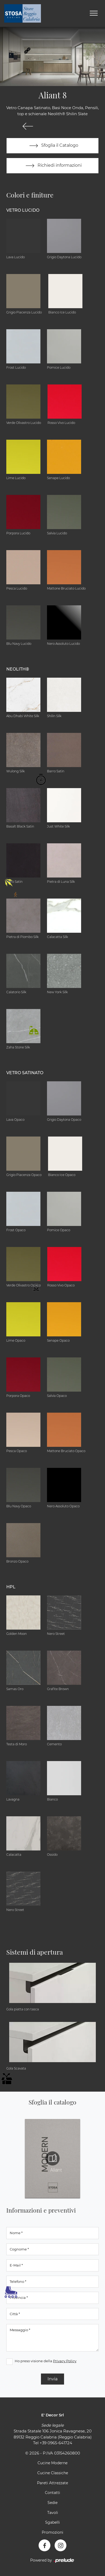 The image size is (105, 2576). What do you see at coordinates (27, 50) in the screenshot?
I see `access first aid or medical settings` at bounding box center [27, 50].